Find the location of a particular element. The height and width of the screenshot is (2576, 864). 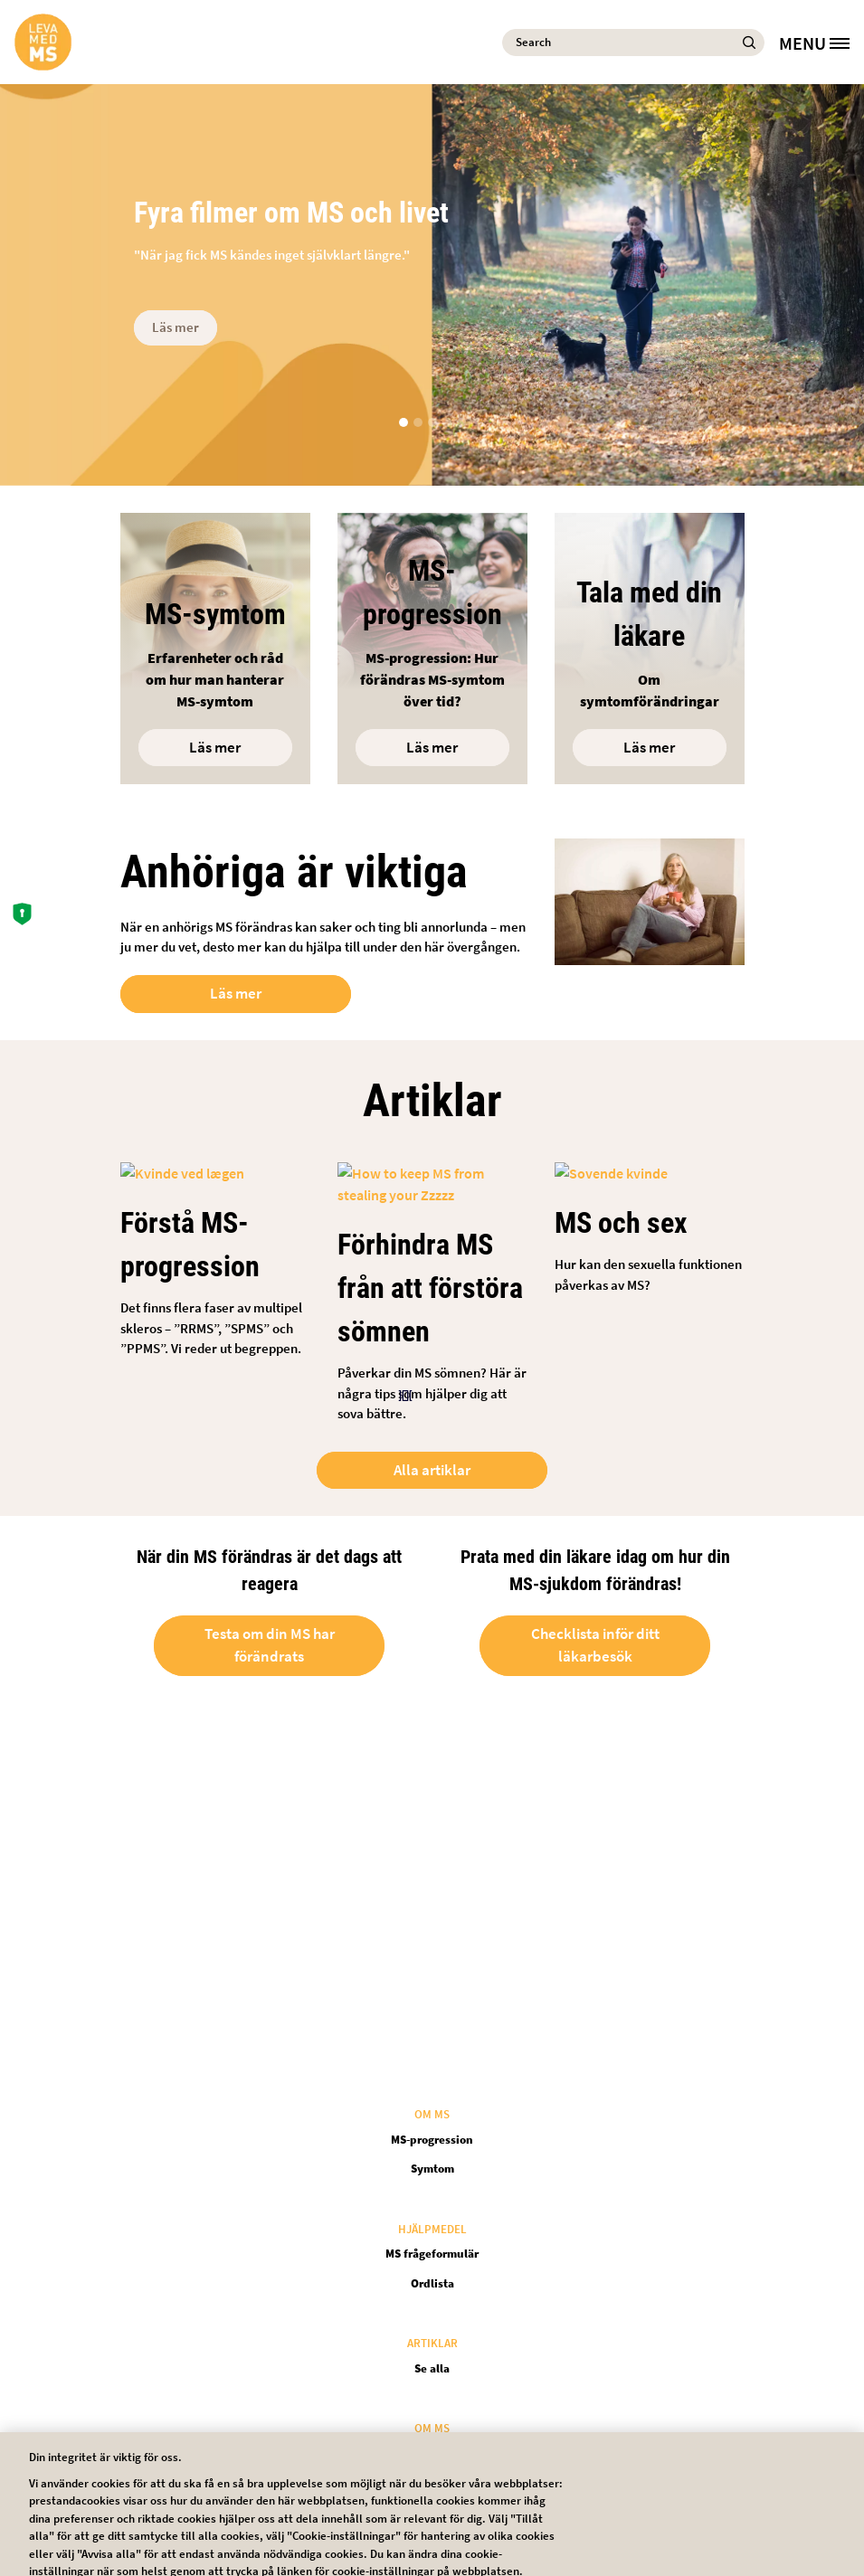

access security or privacy settings is located at coordinates (22, 914).